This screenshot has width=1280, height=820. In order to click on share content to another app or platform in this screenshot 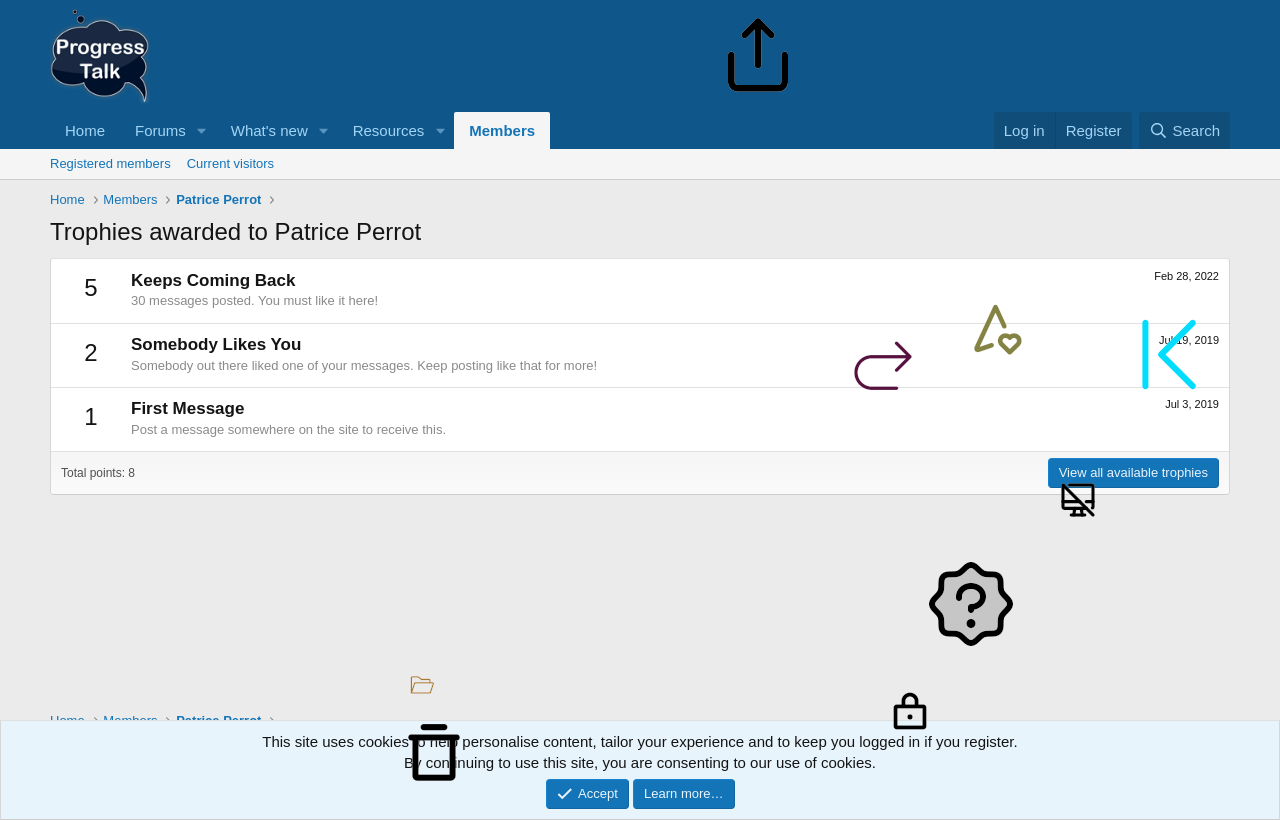, I will do `click(758, 55)`.